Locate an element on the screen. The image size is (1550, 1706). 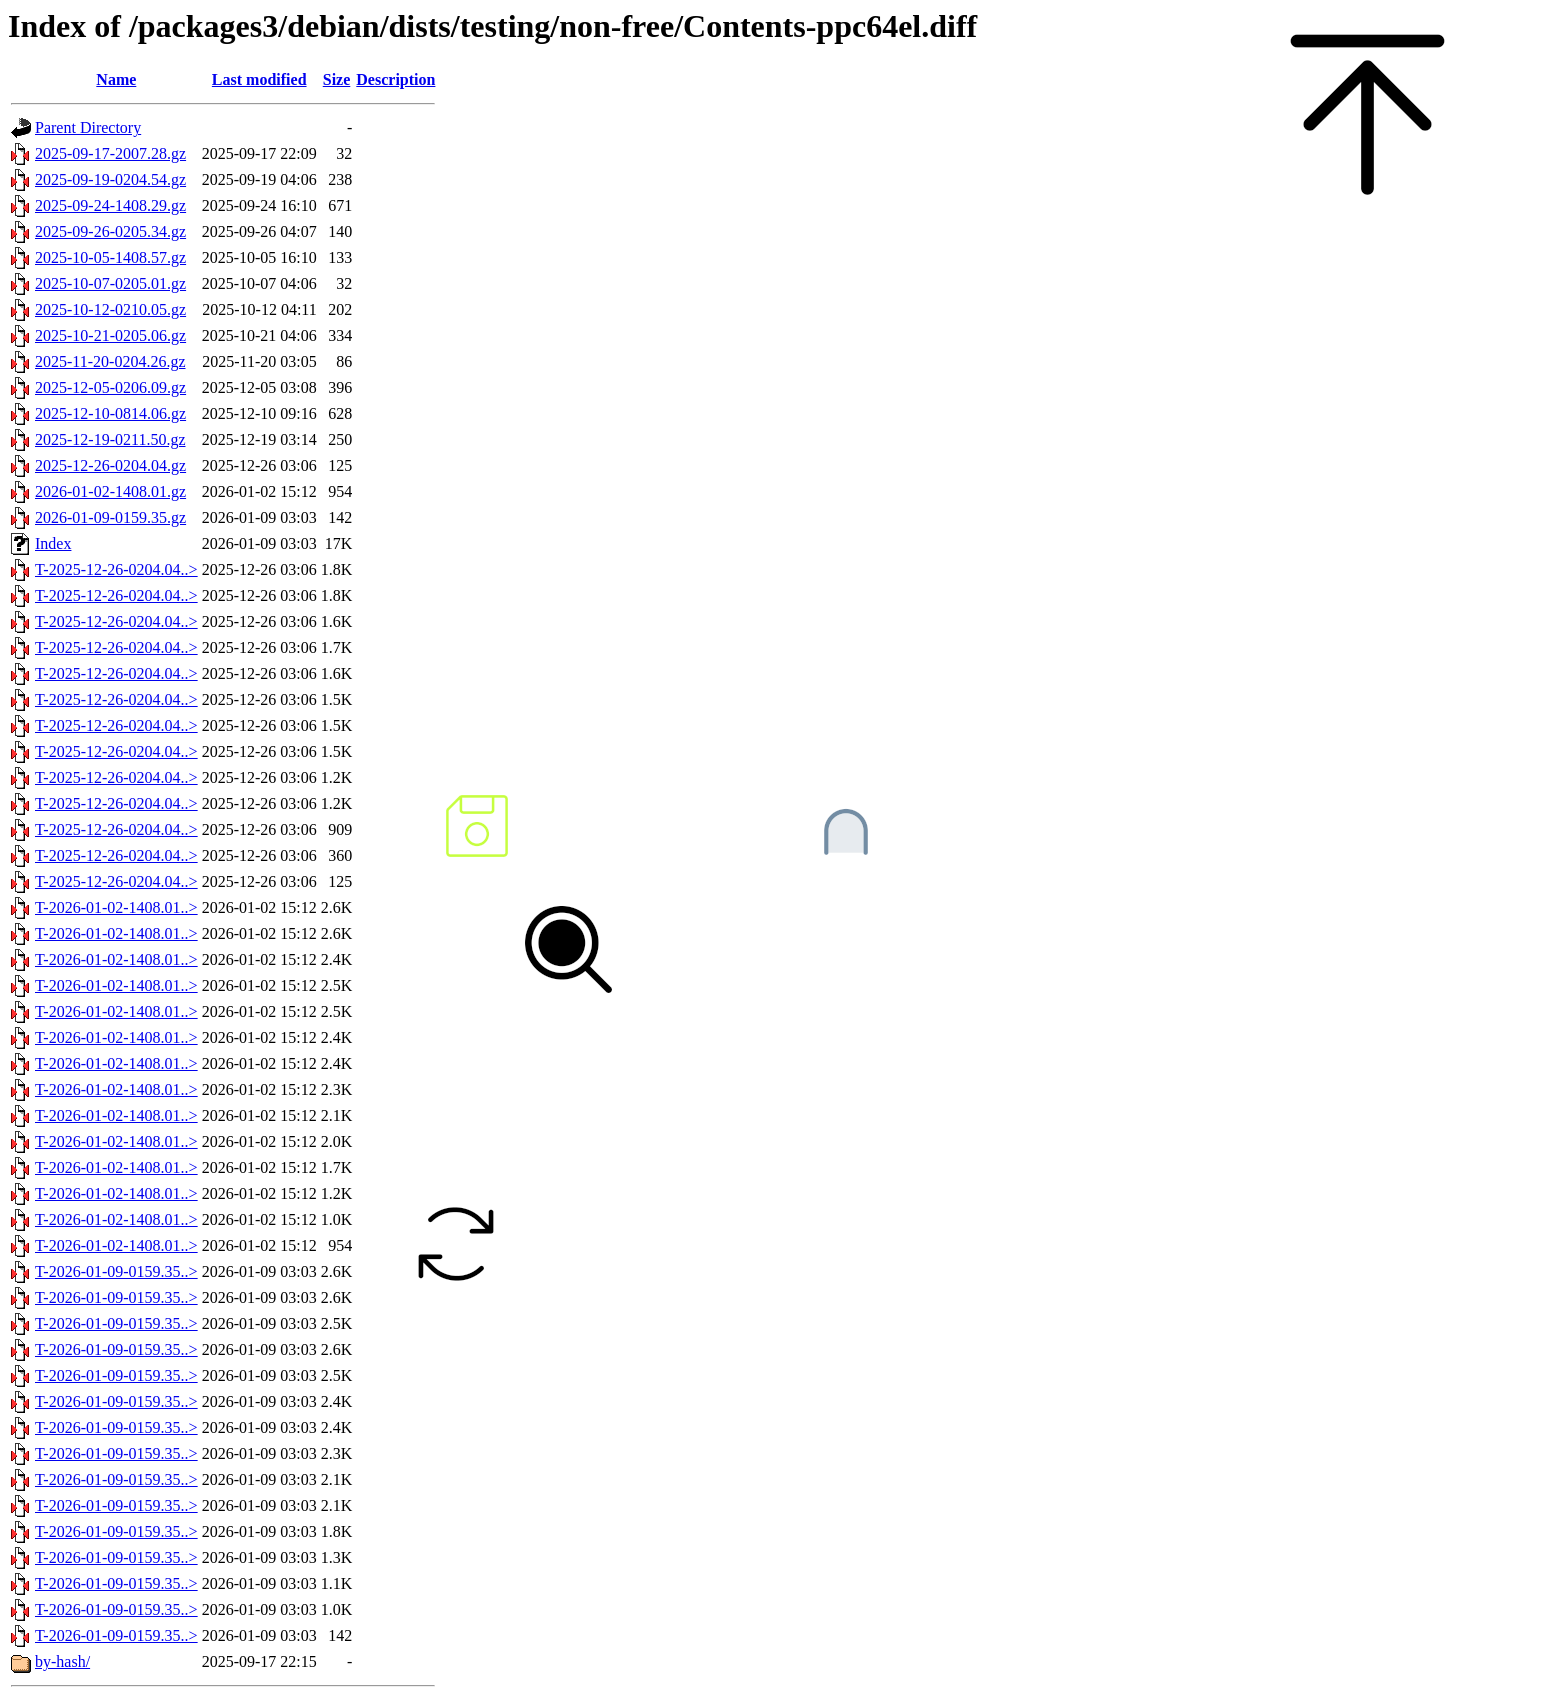
save current file or document is located at coordinates (477, 826).